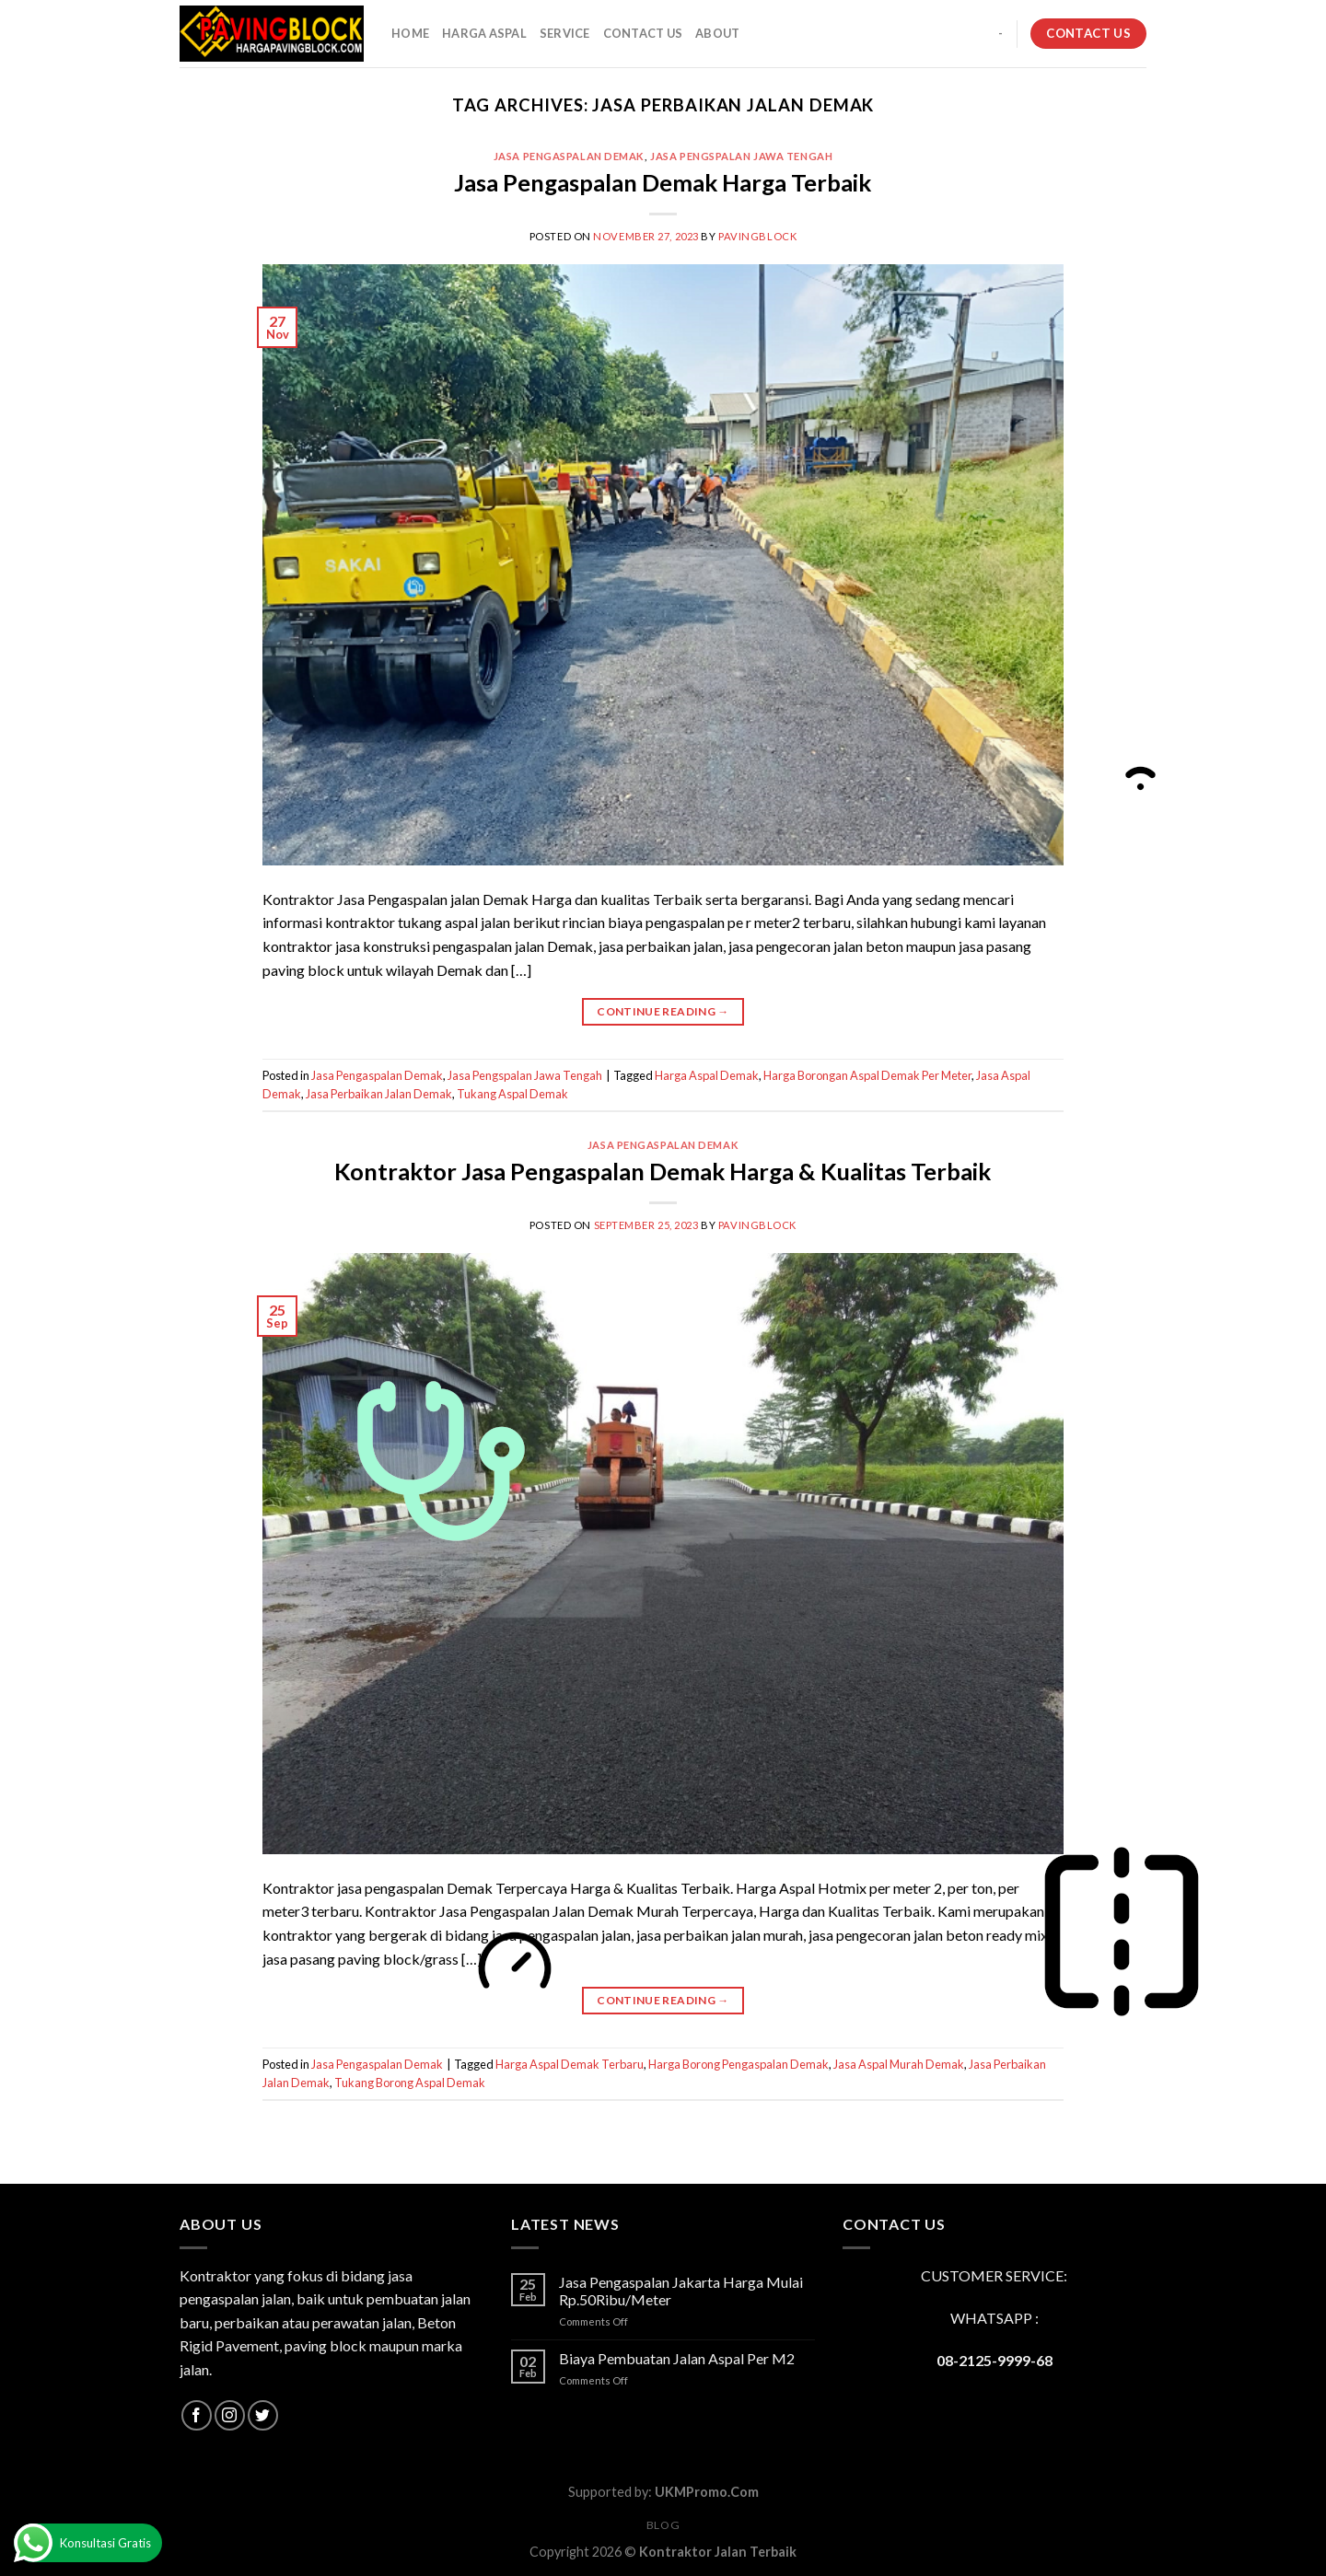  I want to click on access health or medical features, so click(441, 1465).